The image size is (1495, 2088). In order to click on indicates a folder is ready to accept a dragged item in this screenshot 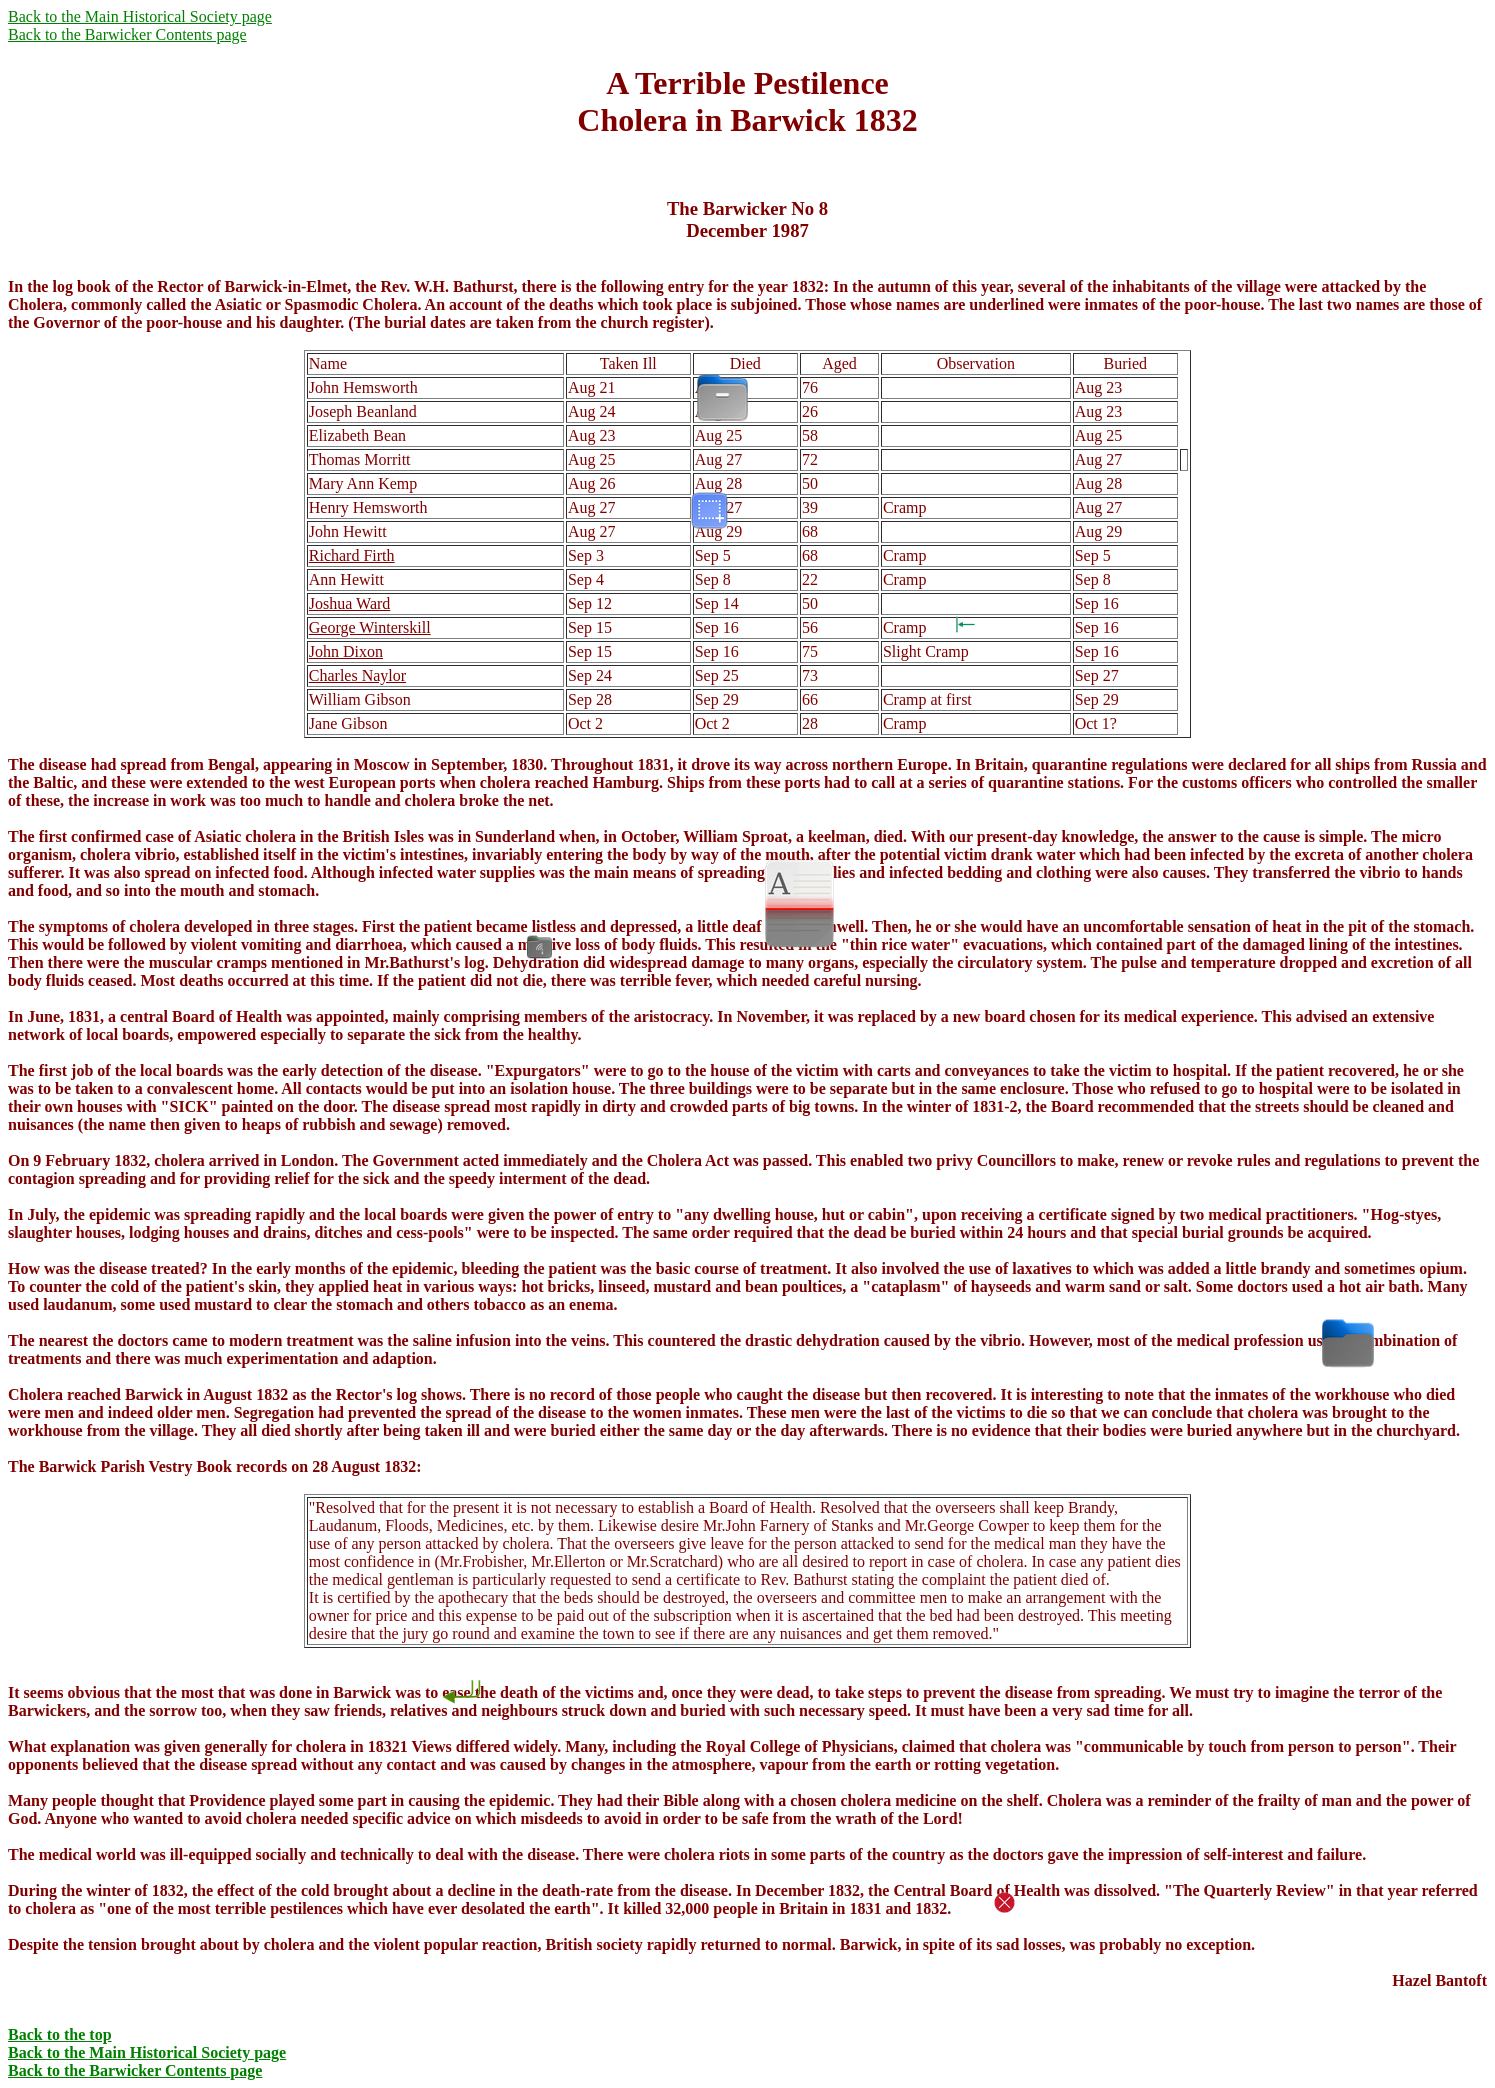, I will do `click(1348, 1343)`.